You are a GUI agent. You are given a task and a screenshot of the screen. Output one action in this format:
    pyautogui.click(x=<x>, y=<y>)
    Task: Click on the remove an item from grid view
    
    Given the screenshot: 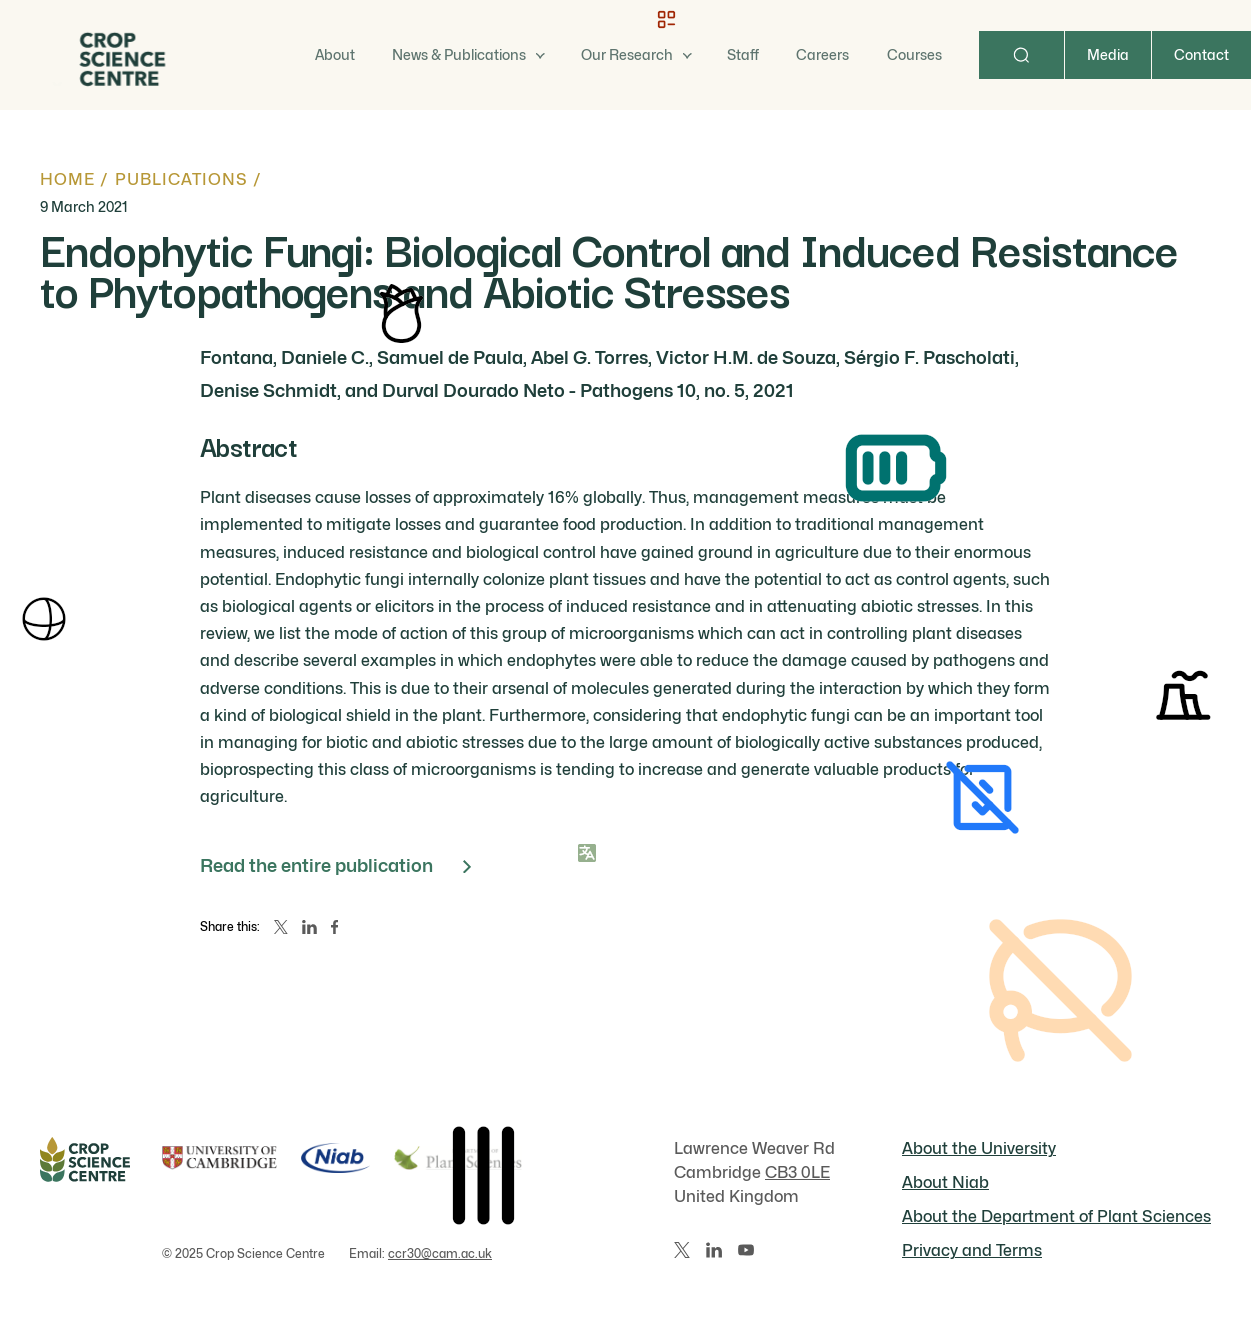 What is the action you would take?
    pyautogui.click(x=666, y=19)
    